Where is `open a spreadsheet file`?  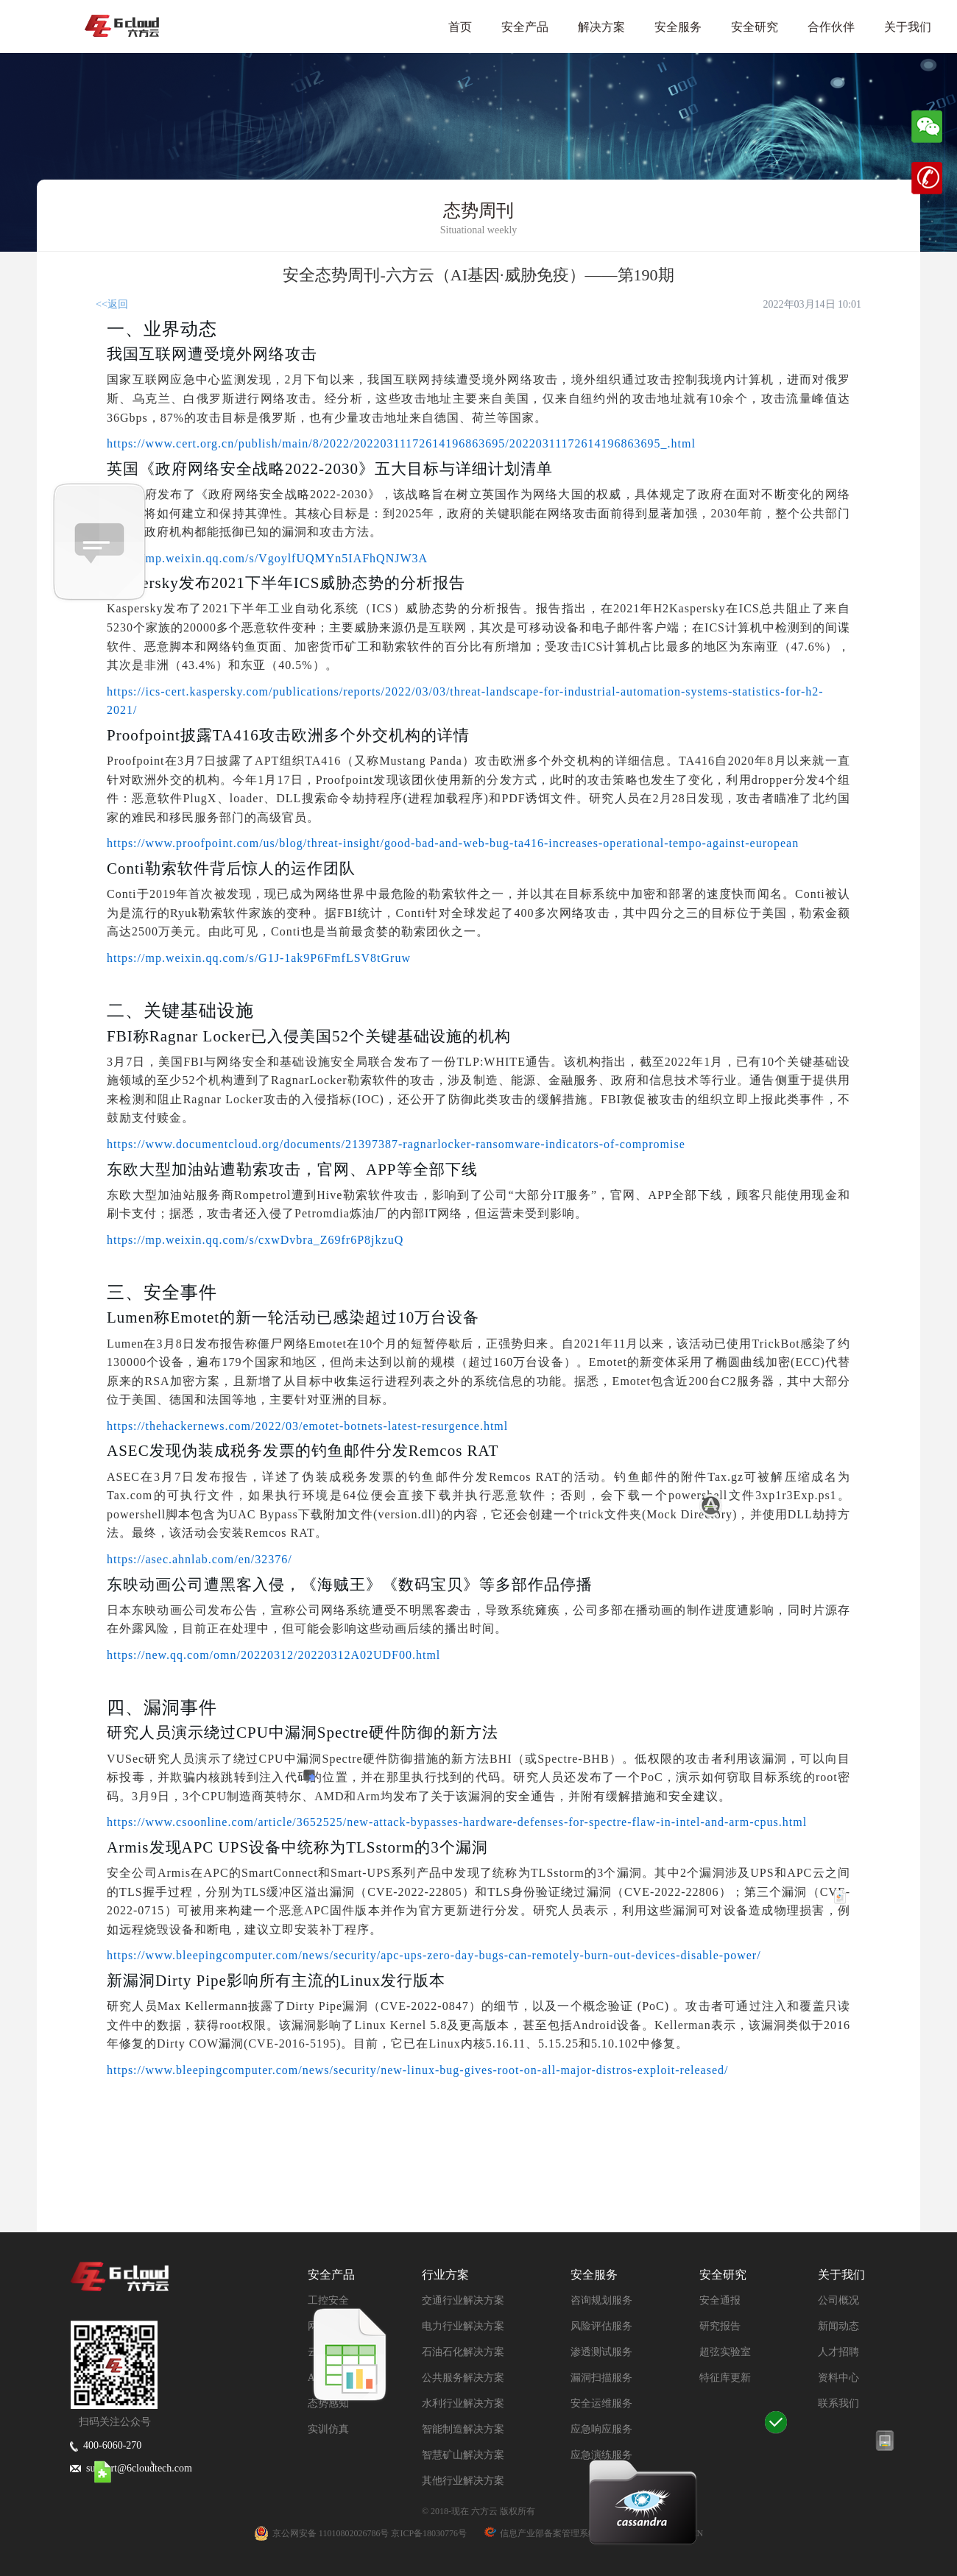
open a spreadsheet file is located at coordinates (350, 2354).